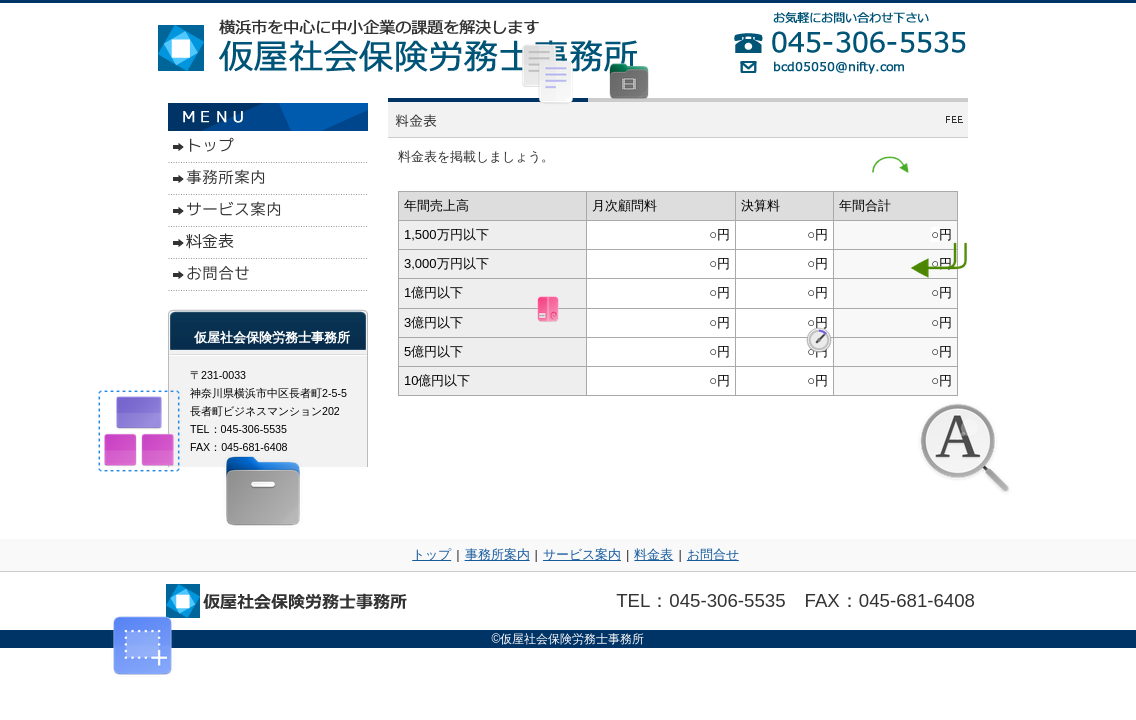  I want to click on debian software package file, so click(548, 309).